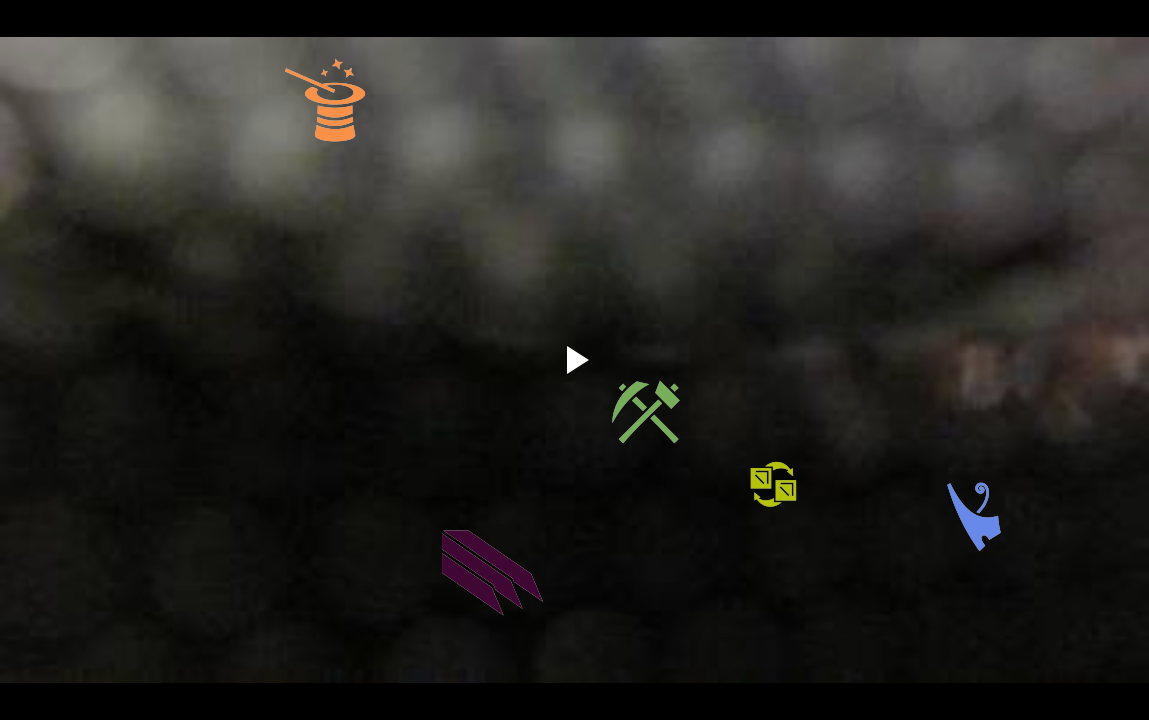 This screenshot has width=1149, height=720. What do you see at coordinates (974, 517) in the screenshot?
I see `select the deshret (ancient Egyptian red crown) symbol` at bounding box center [974, 517].